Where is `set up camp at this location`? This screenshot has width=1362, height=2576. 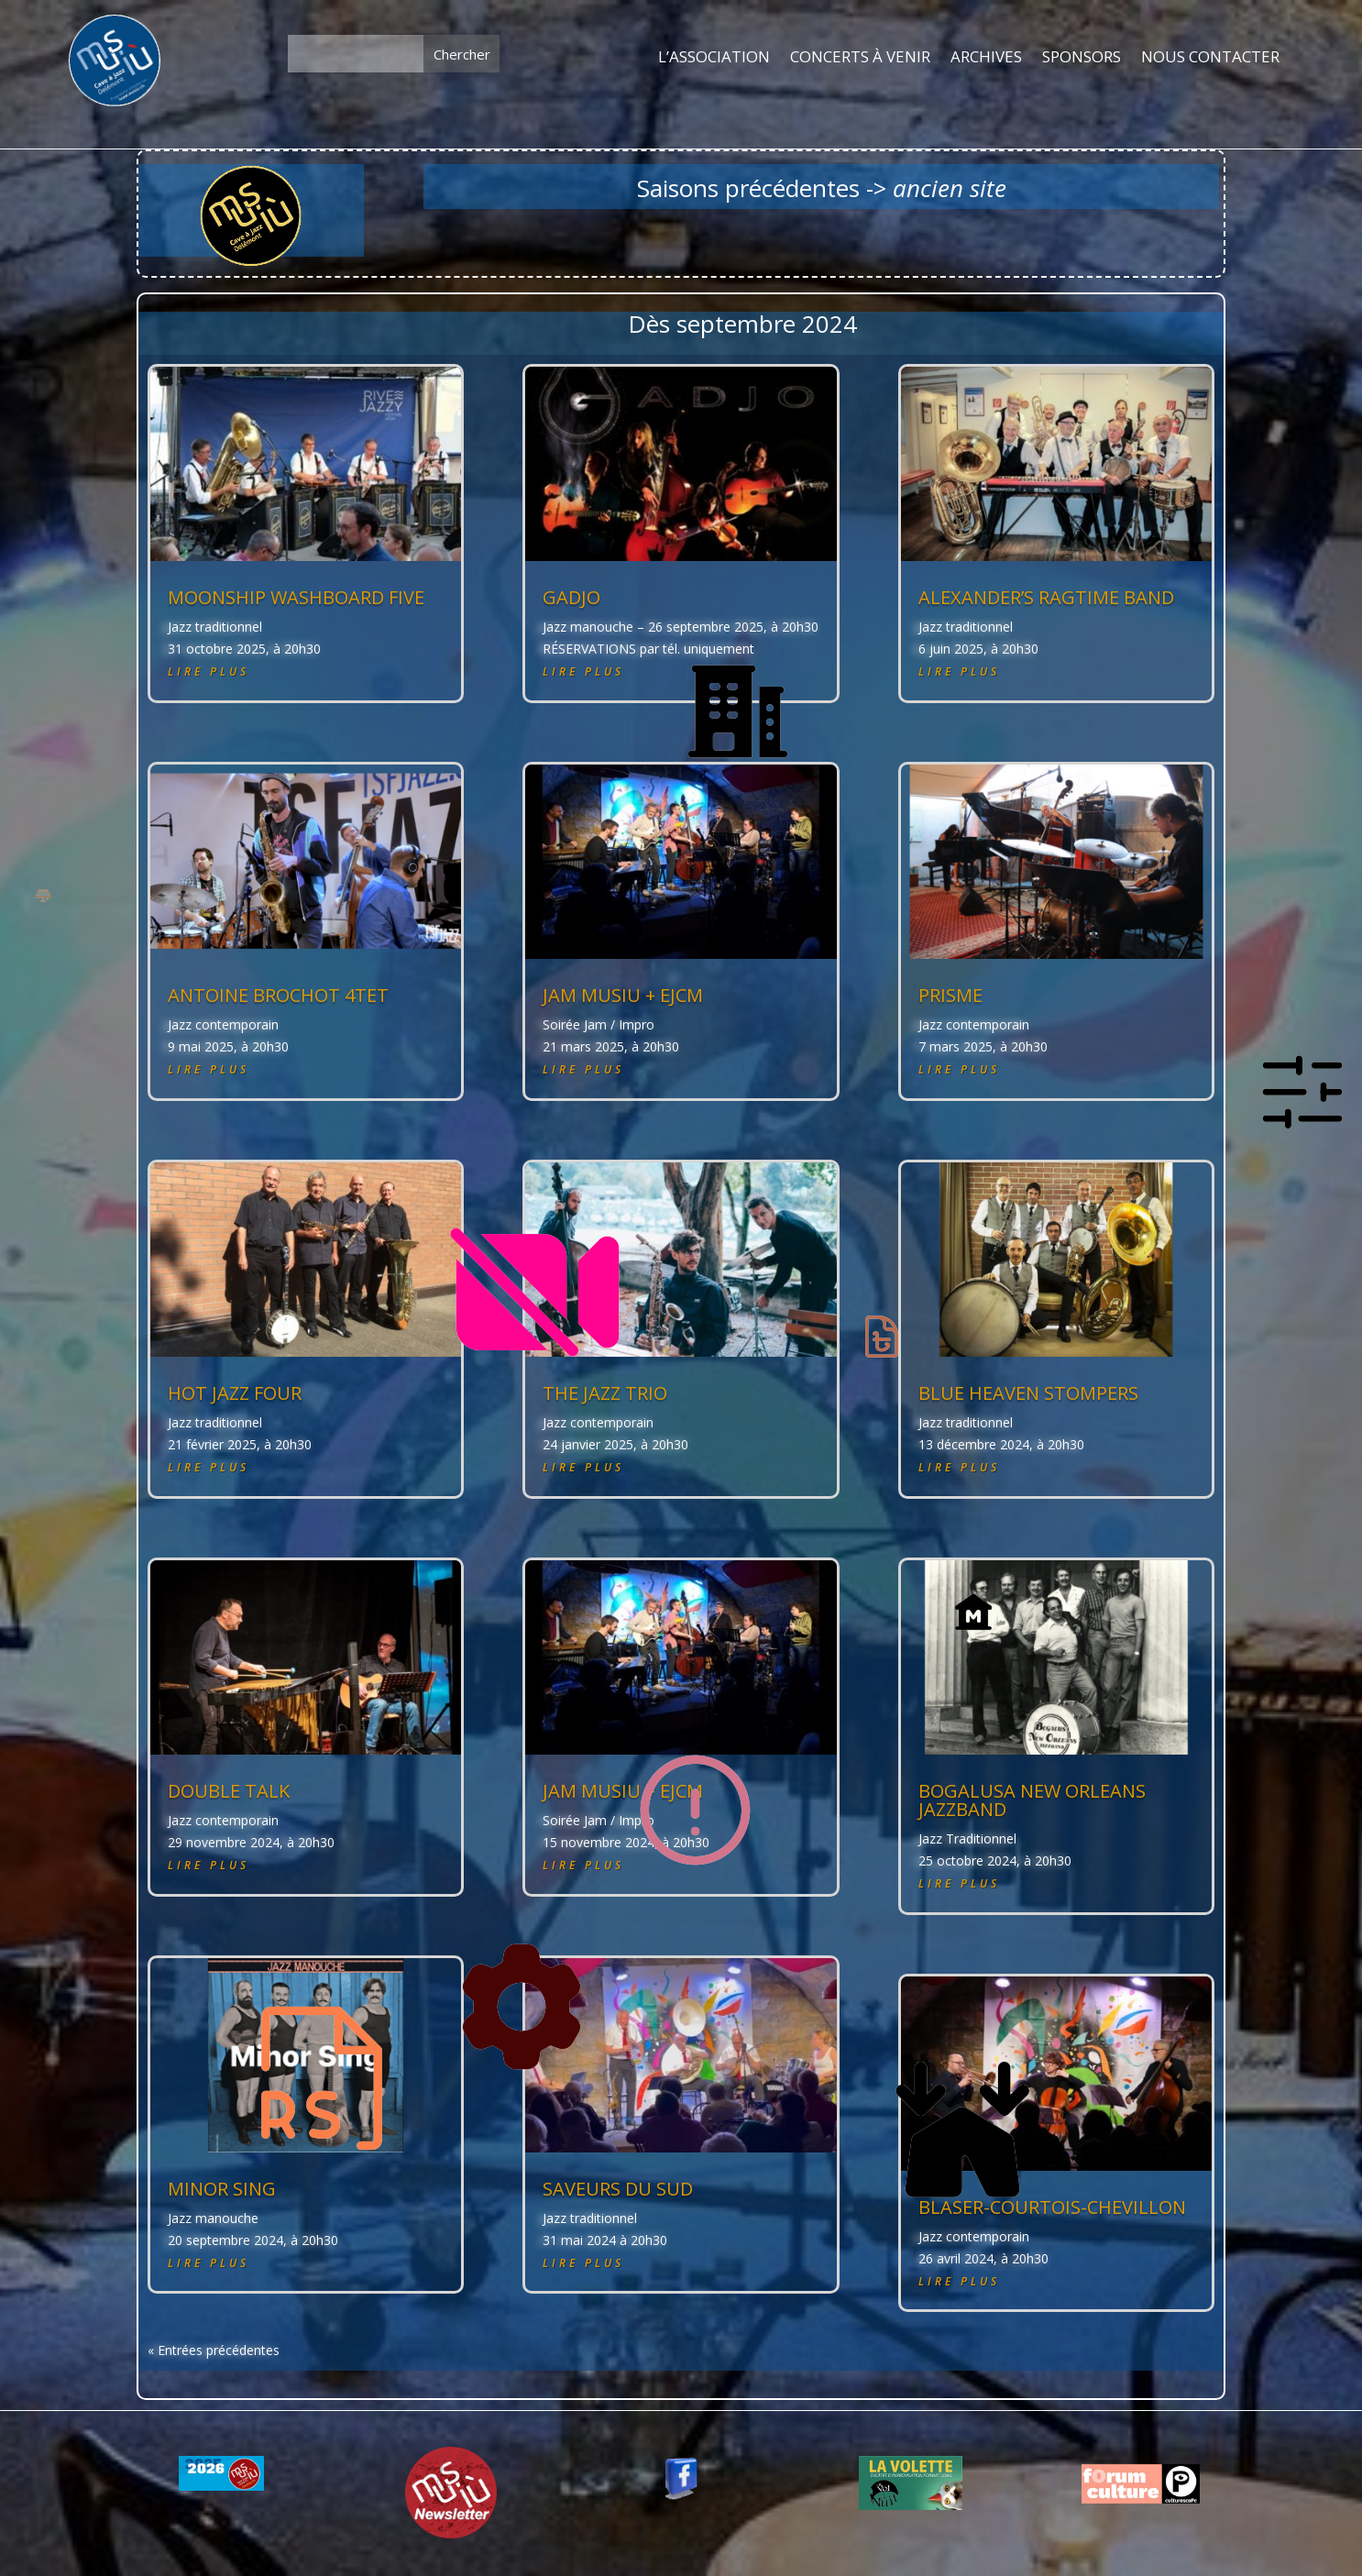 set up camp at this location is located at coordinates (962, 2130).